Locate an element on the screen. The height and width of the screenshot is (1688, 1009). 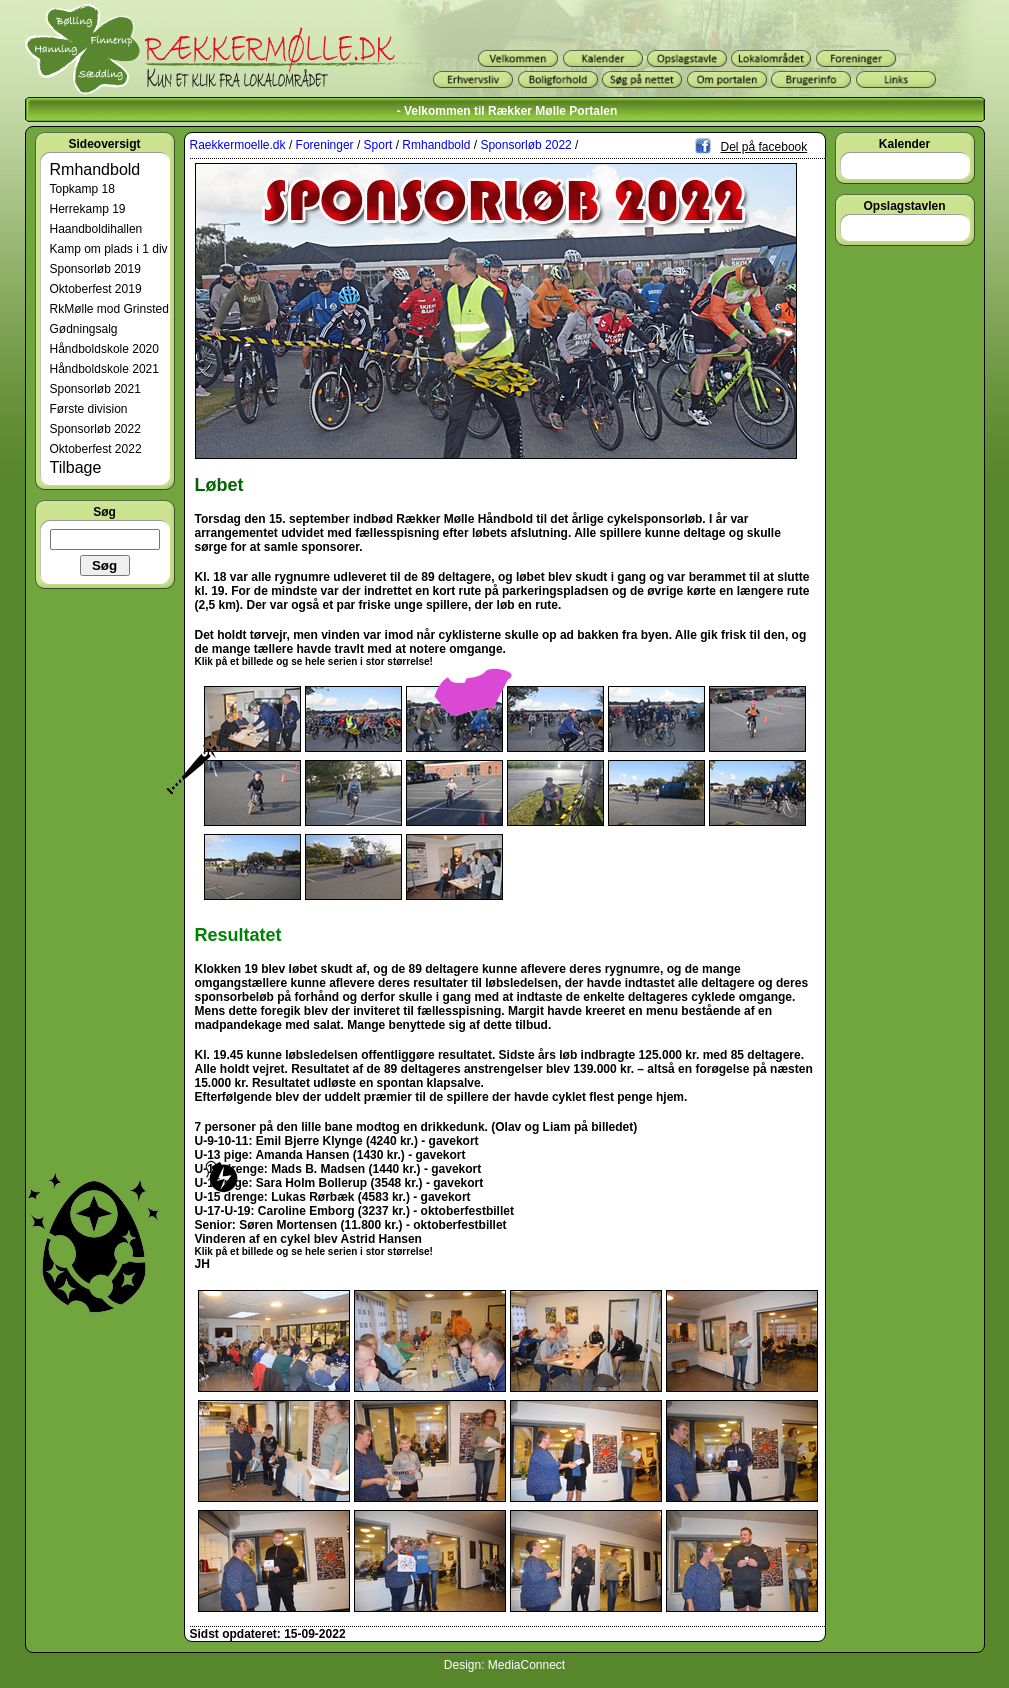
select hungary as your country or region is located at coordinates (473, 692).